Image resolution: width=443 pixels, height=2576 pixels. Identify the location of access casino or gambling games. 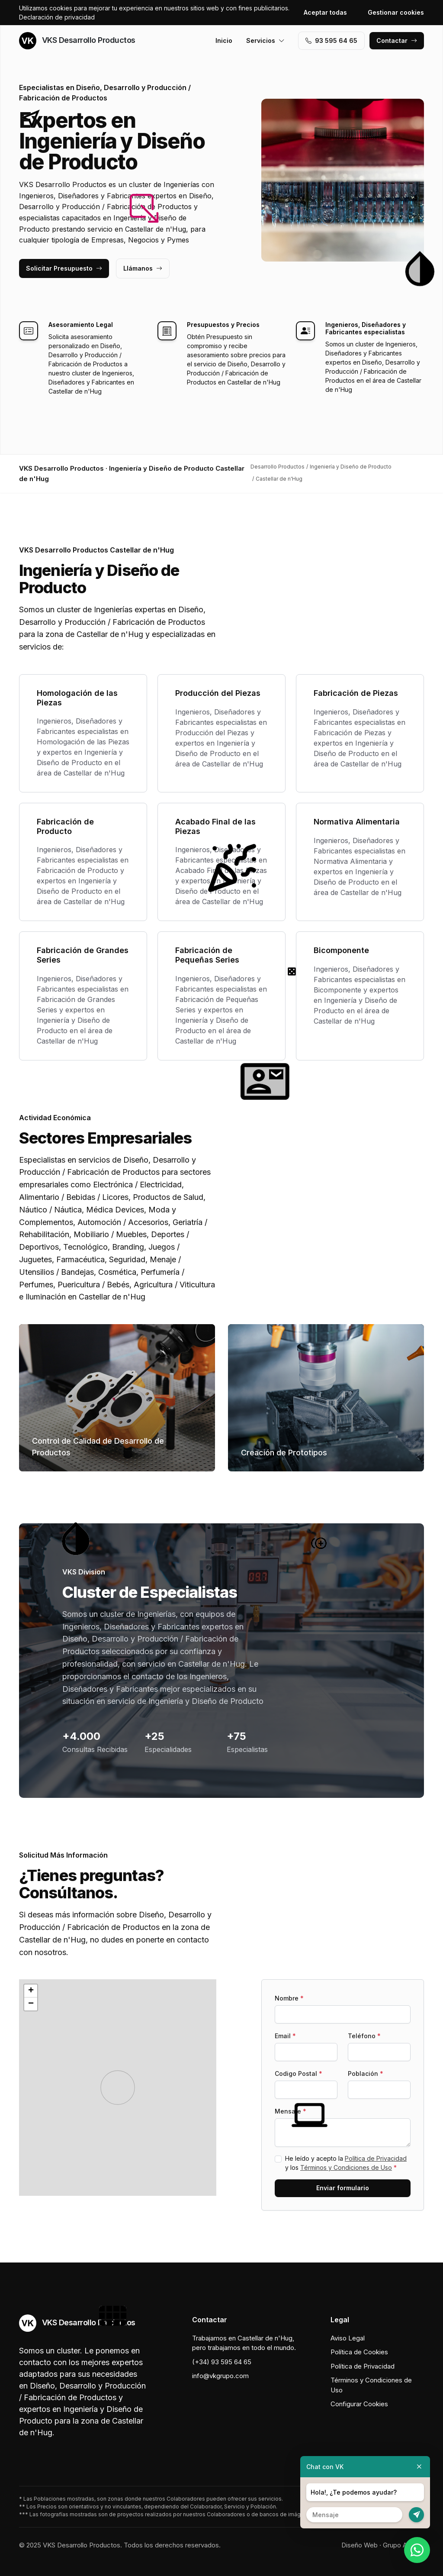
(292, 971).